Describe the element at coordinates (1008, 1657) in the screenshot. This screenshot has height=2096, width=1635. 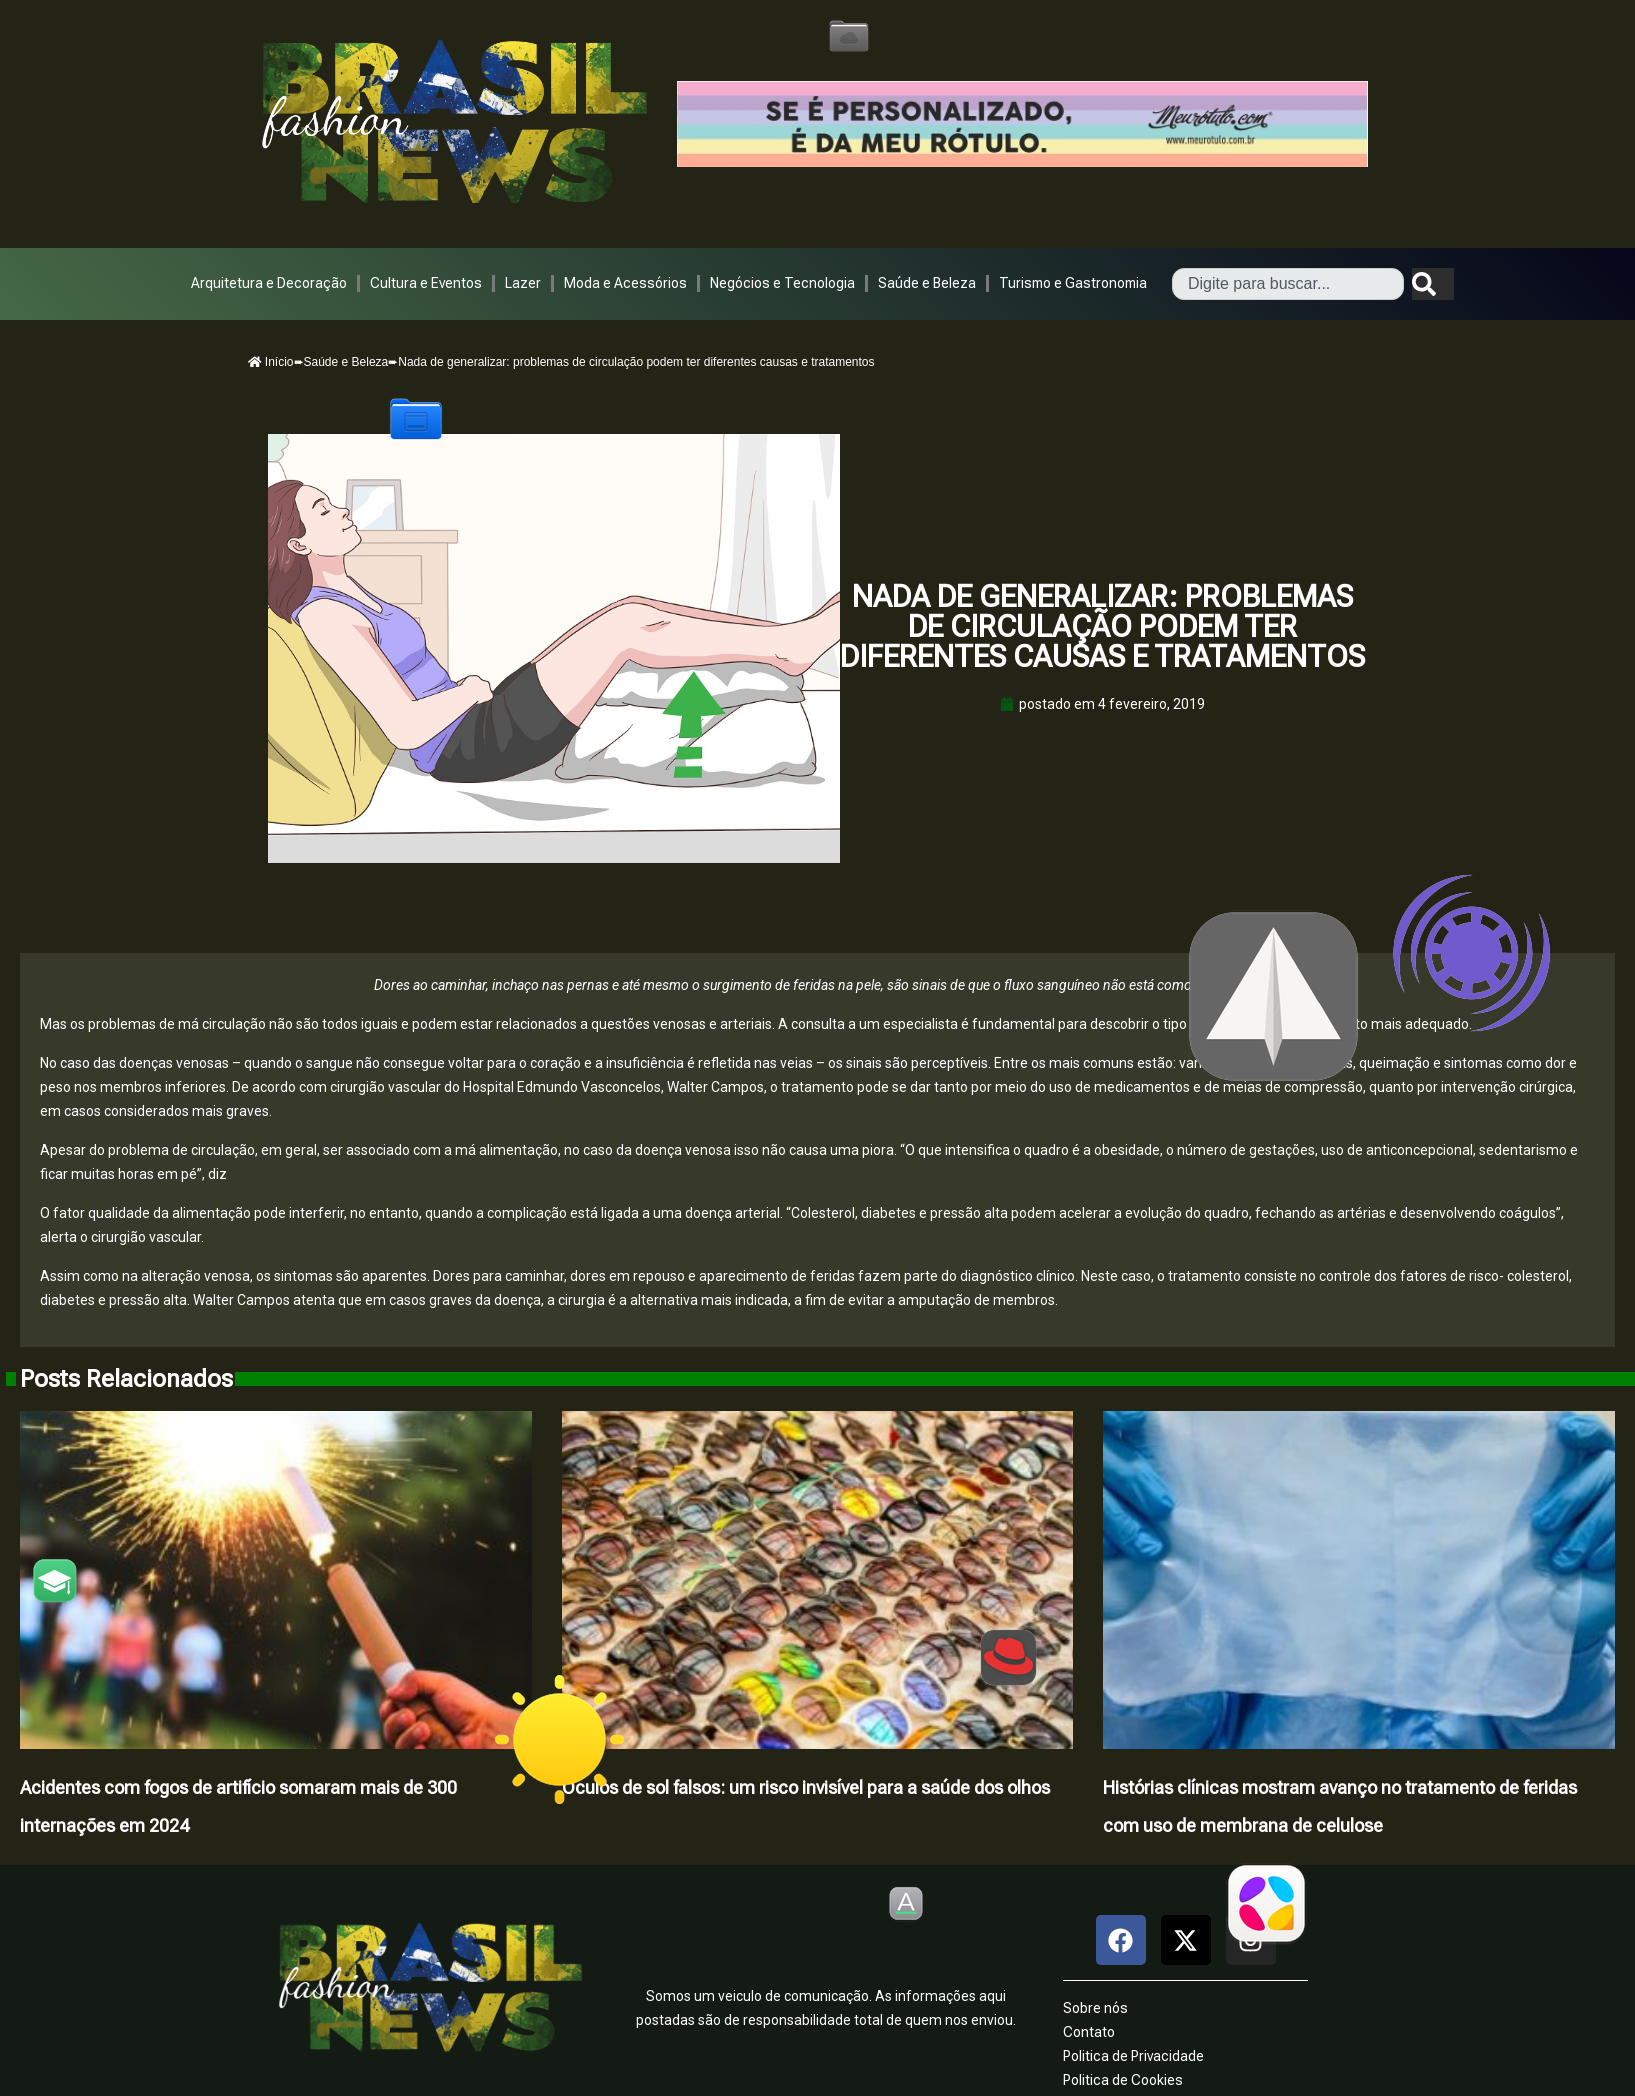
I see `open Red Hat Enterprise Linux application` at that location.